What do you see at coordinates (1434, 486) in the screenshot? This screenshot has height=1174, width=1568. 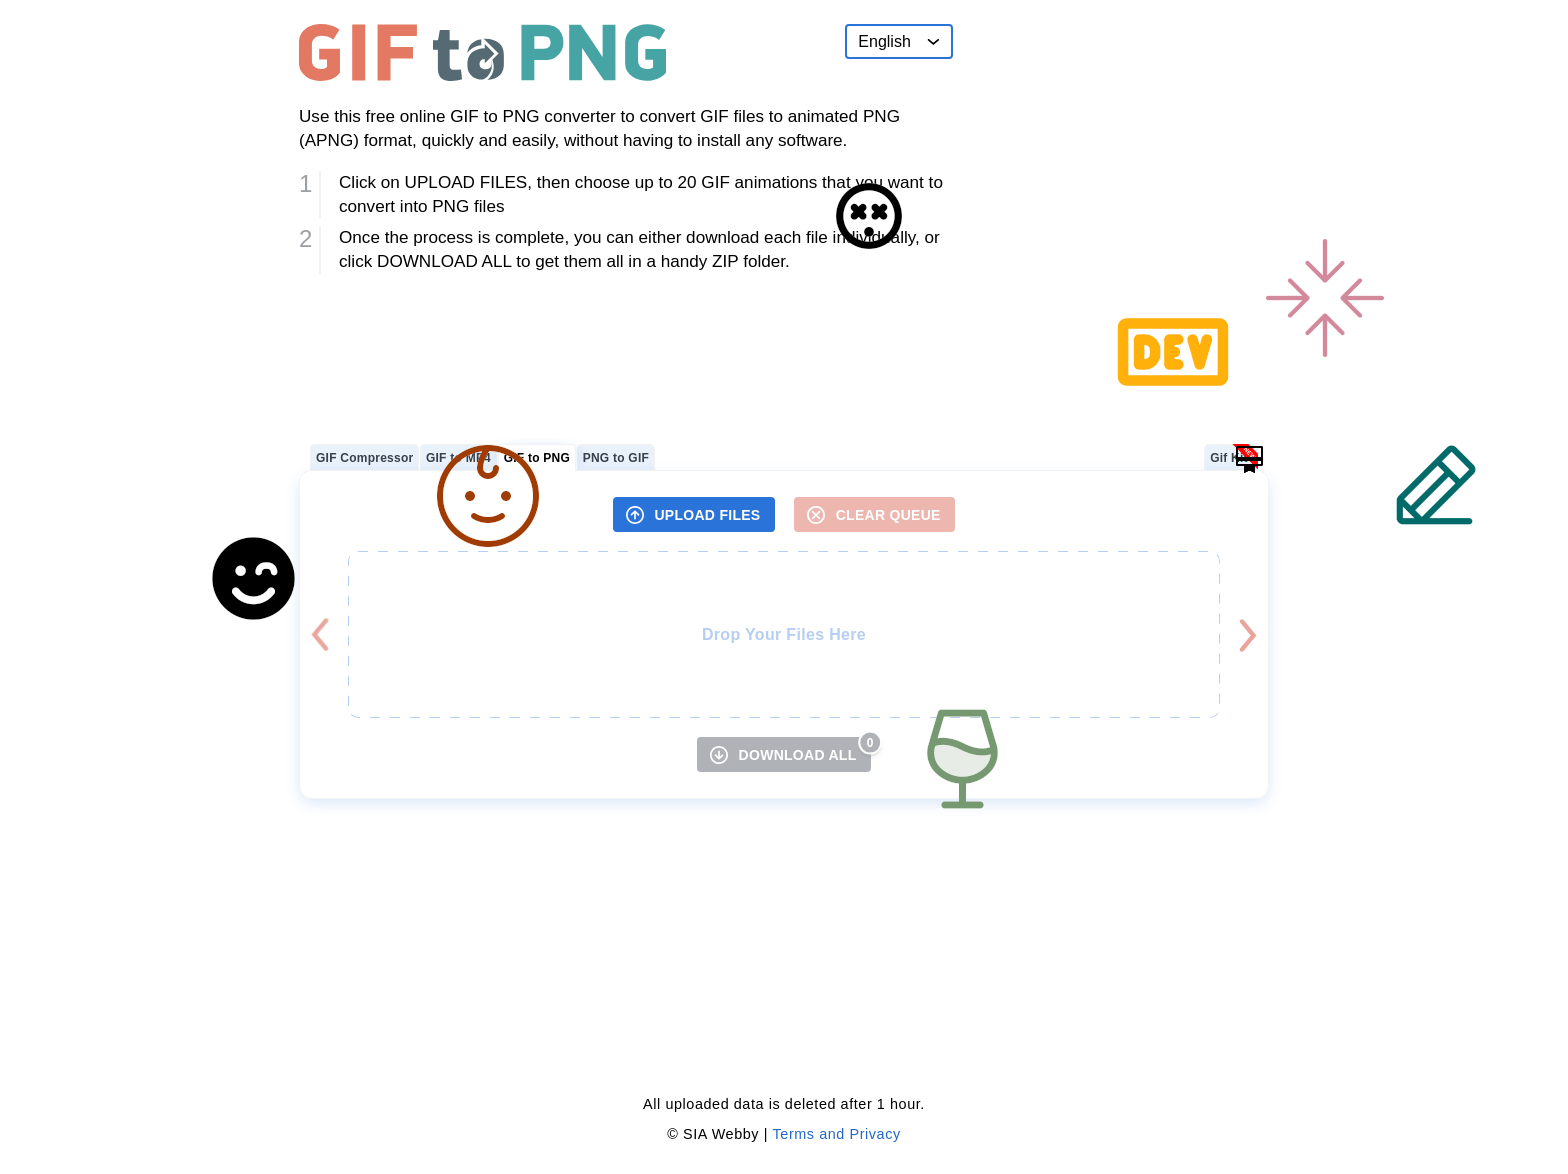 I see `edit text or content` at bounding box center [1434, 486].